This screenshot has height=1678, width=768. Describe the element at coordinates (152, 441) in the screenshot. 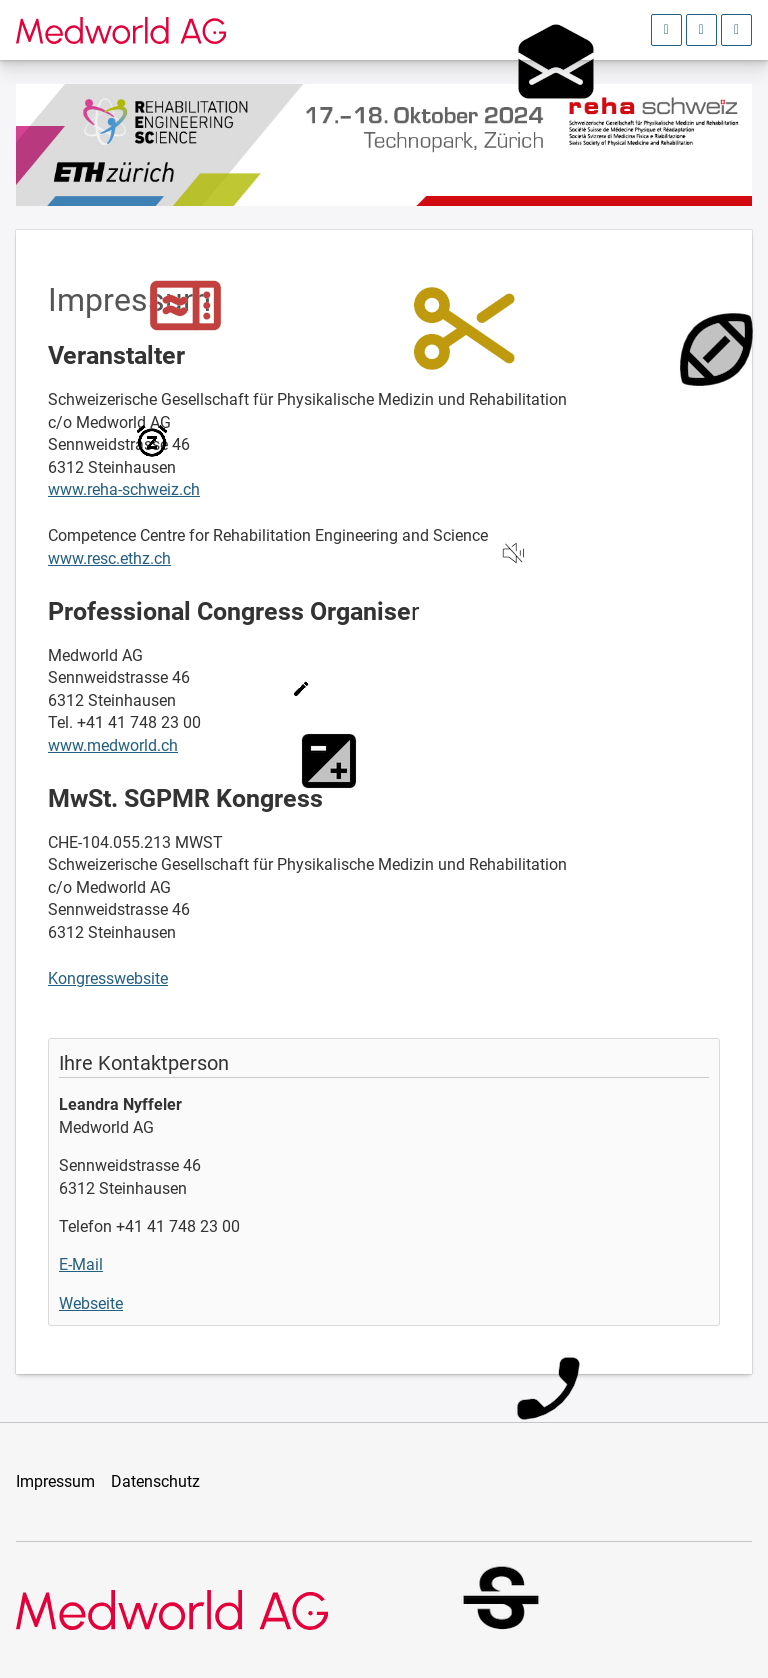

I see `snooze an alarm or reminder` at that location.